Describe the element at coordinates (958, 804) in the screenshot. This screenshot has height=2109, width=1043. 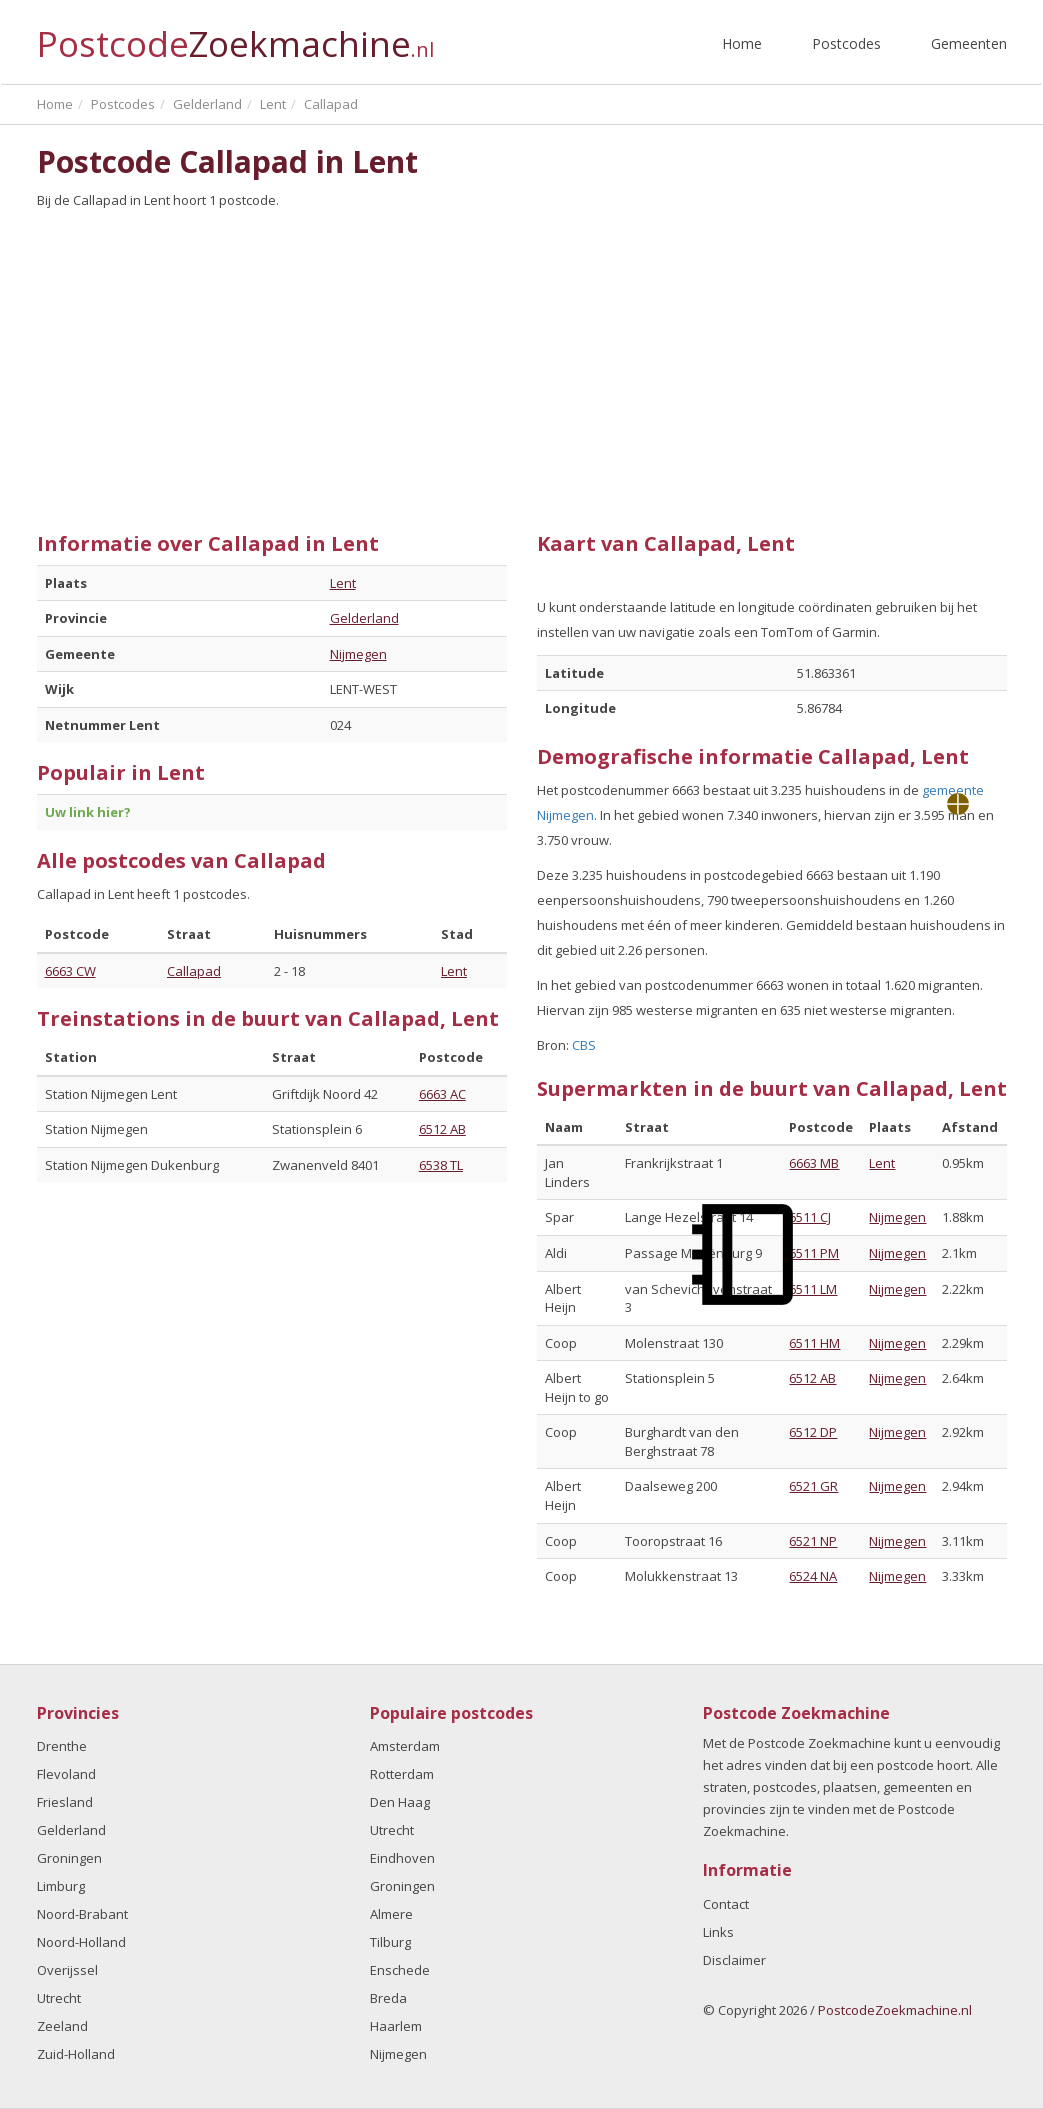
I see `quarto publishing system logo` at that location.